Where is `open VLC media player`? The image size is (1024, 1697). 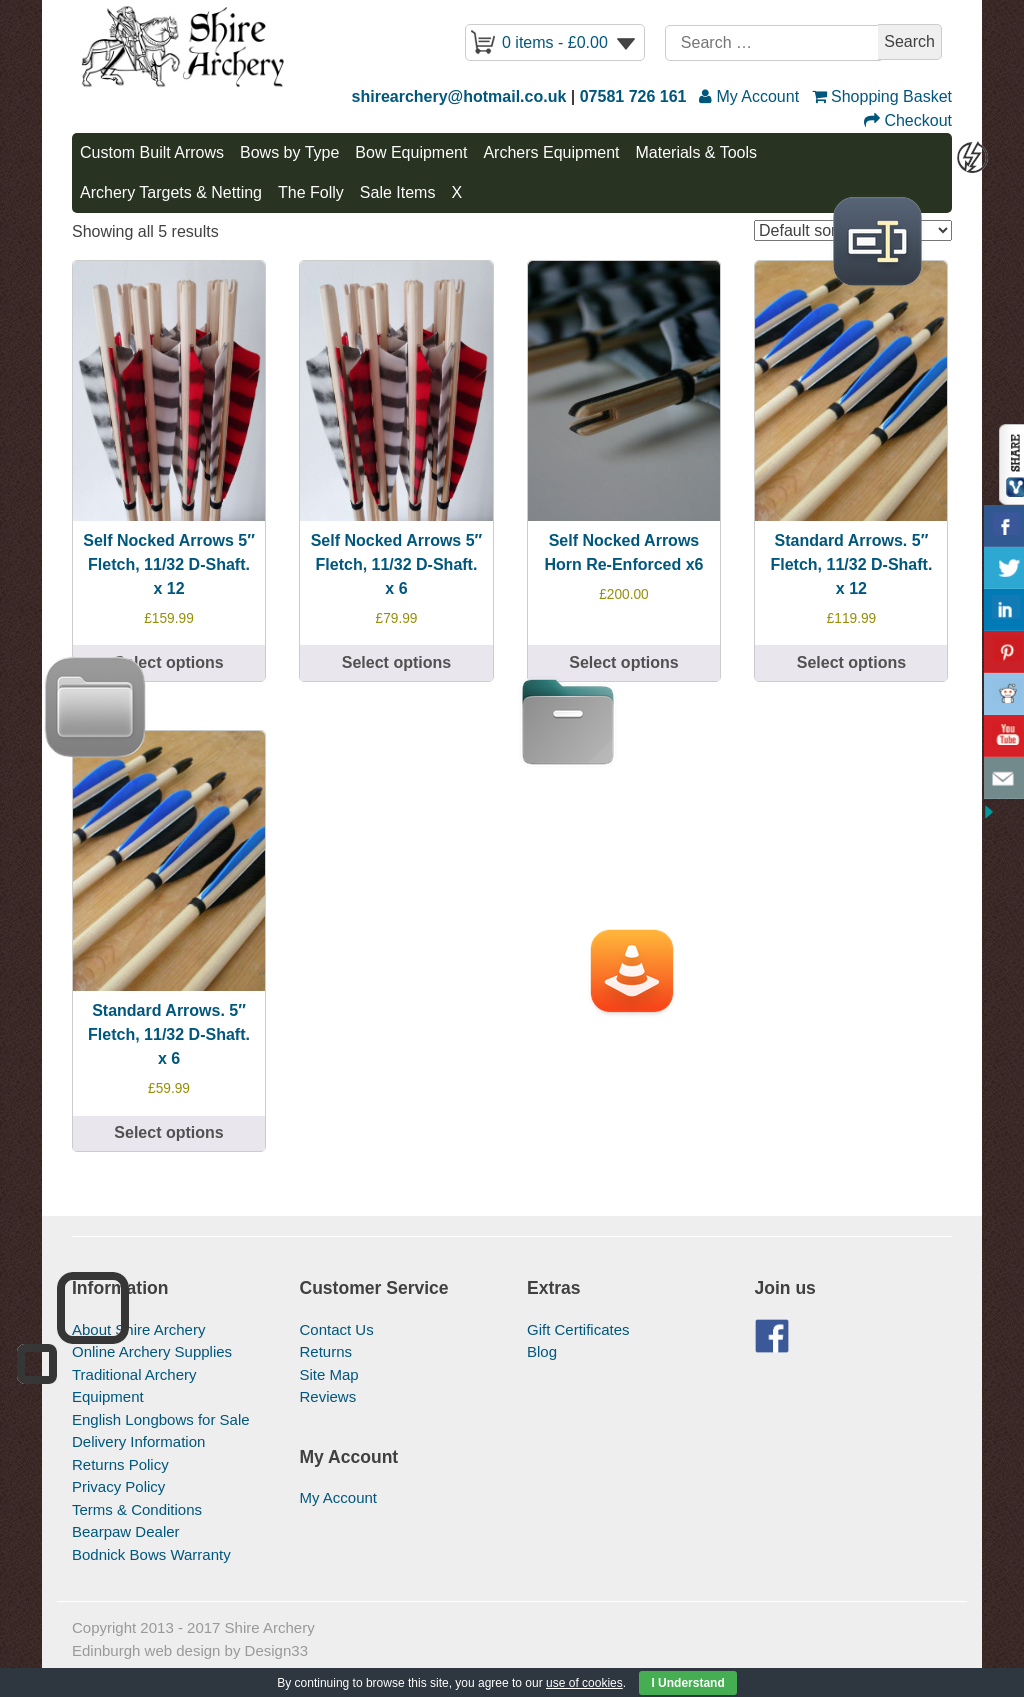 open VLC media player is located at coordinates (632, 971).